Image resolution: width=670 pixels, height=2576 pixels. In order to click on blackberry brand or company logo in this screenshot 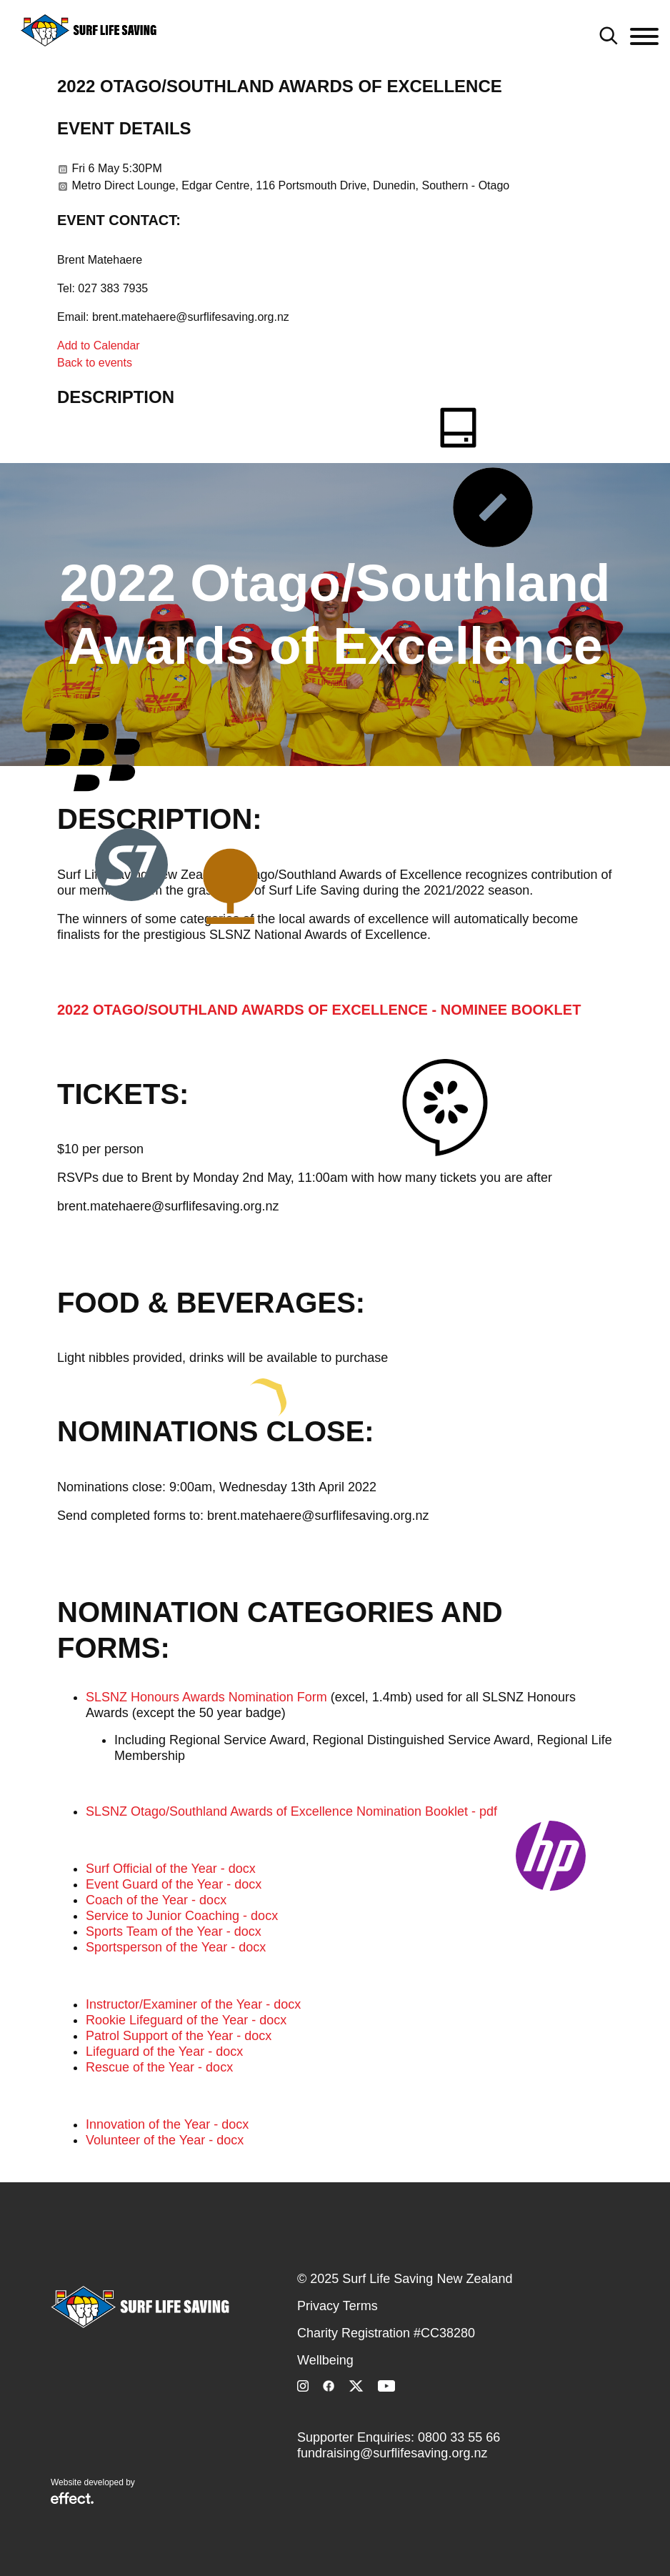, I will do `click(92, 757)`.